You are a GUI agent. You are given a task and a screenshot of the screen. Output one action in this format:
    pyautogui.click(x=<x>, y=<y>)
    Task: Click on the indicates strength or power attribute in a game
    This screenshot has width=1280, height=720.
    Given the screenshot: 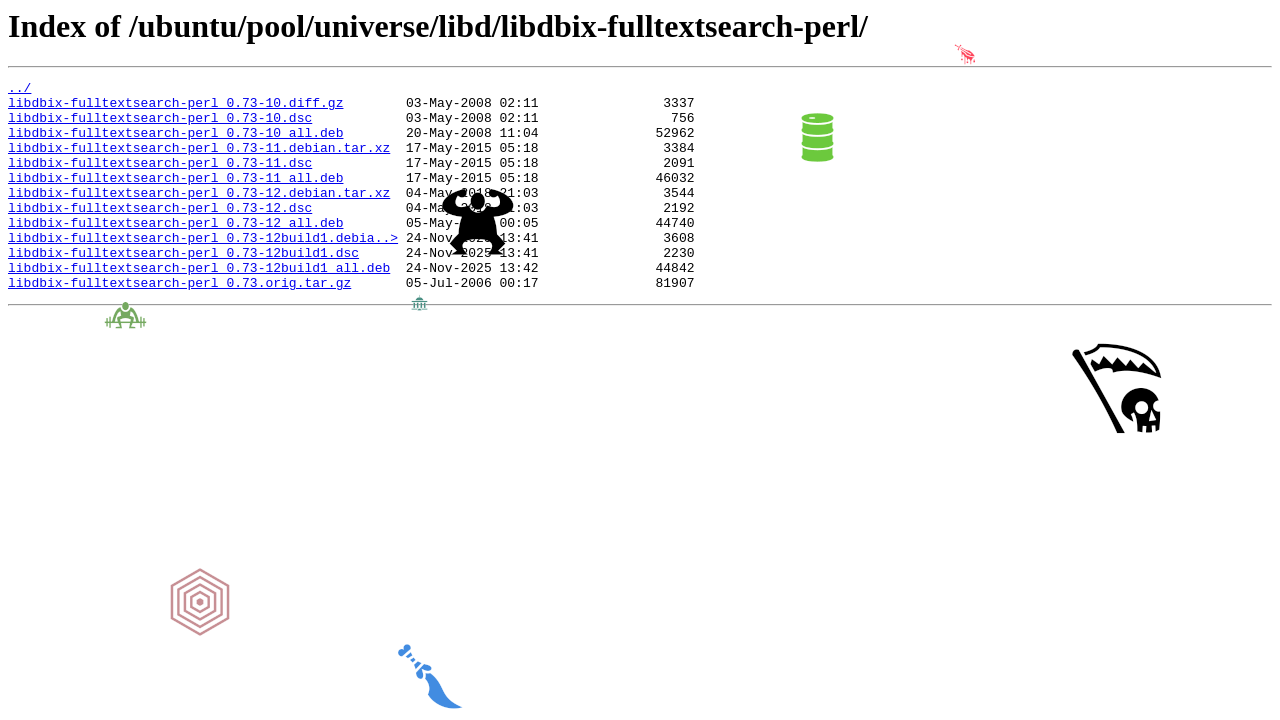 What is the action you would take?
    pyautogui.click(x=478, y=221)
    